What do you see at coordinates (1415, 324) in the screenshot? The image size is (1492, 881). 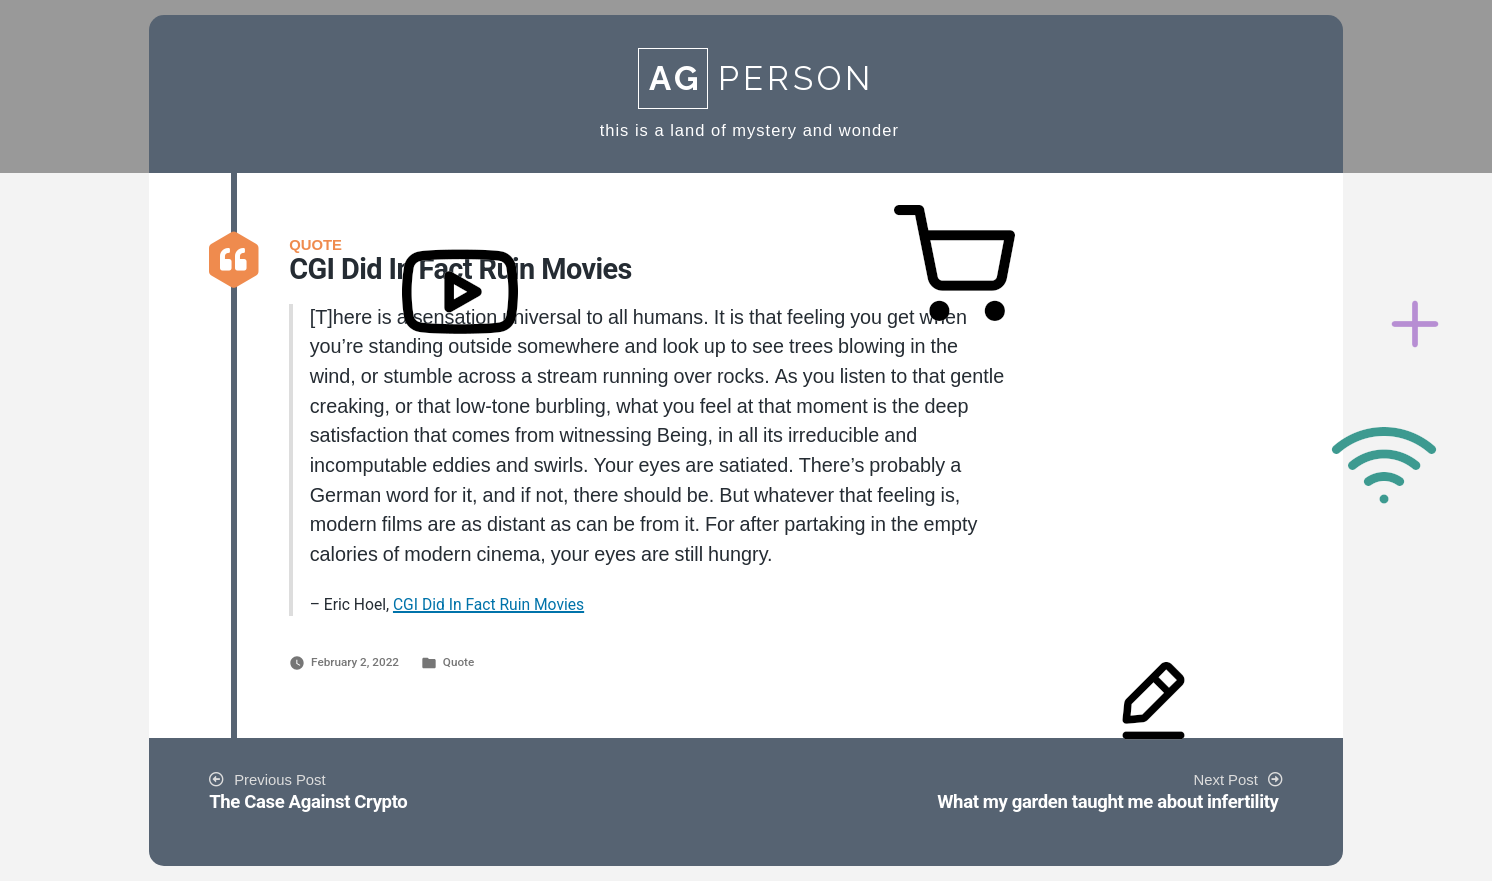 I see `add a new item` at bounding box center [1415, 324].